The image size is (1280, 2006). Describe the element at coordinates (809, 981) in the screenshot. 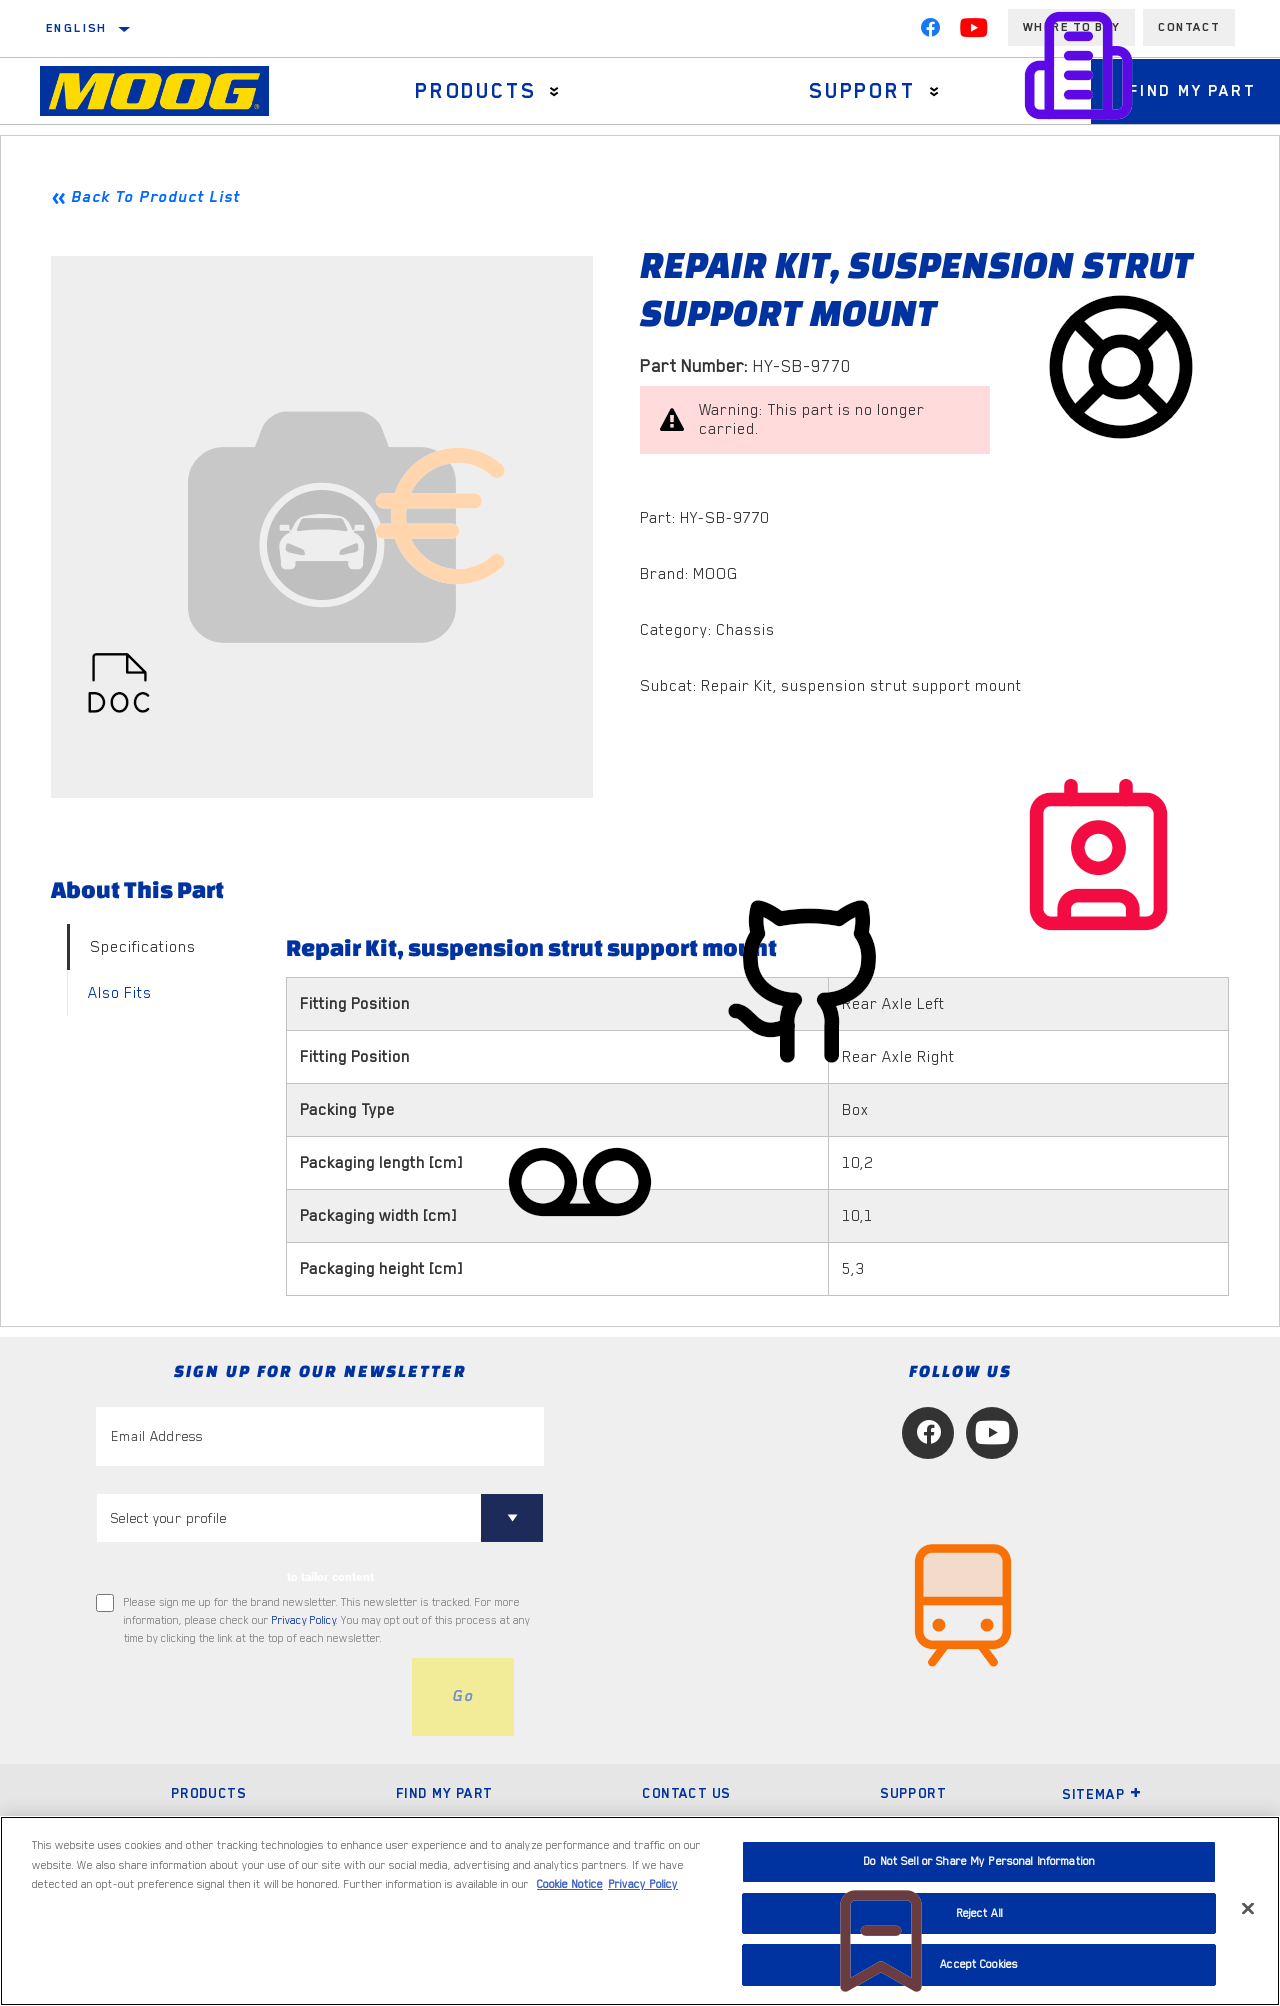

I see `view project on github` at that location.